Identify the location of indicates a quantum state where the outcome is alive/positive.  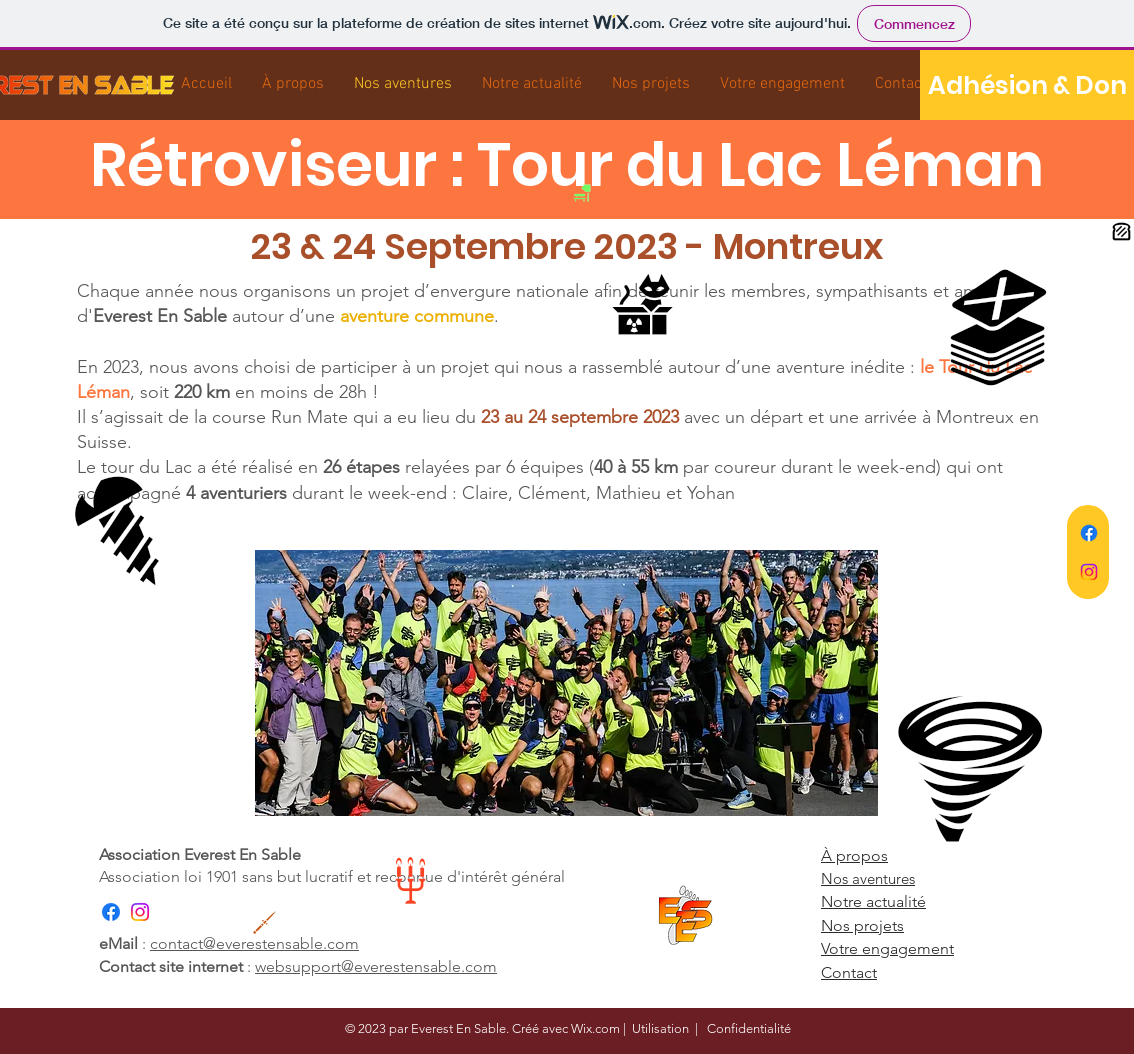
(642, 304).